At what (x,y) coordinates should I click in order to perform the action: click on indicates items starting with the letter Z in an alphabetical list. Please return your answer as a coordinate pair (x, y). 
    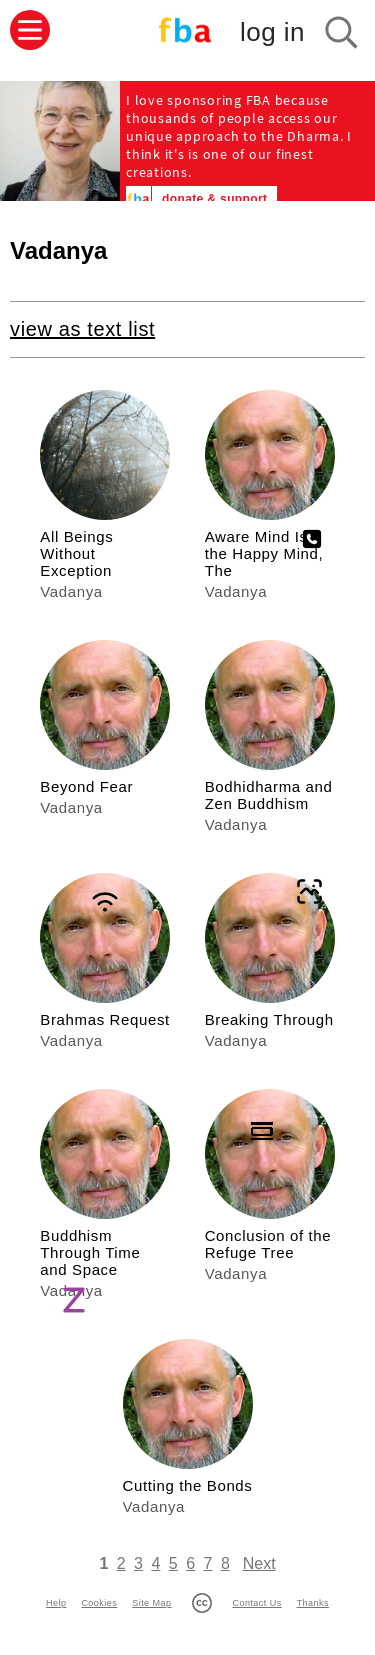
    Looking at the image, I should click on (74, 1300).